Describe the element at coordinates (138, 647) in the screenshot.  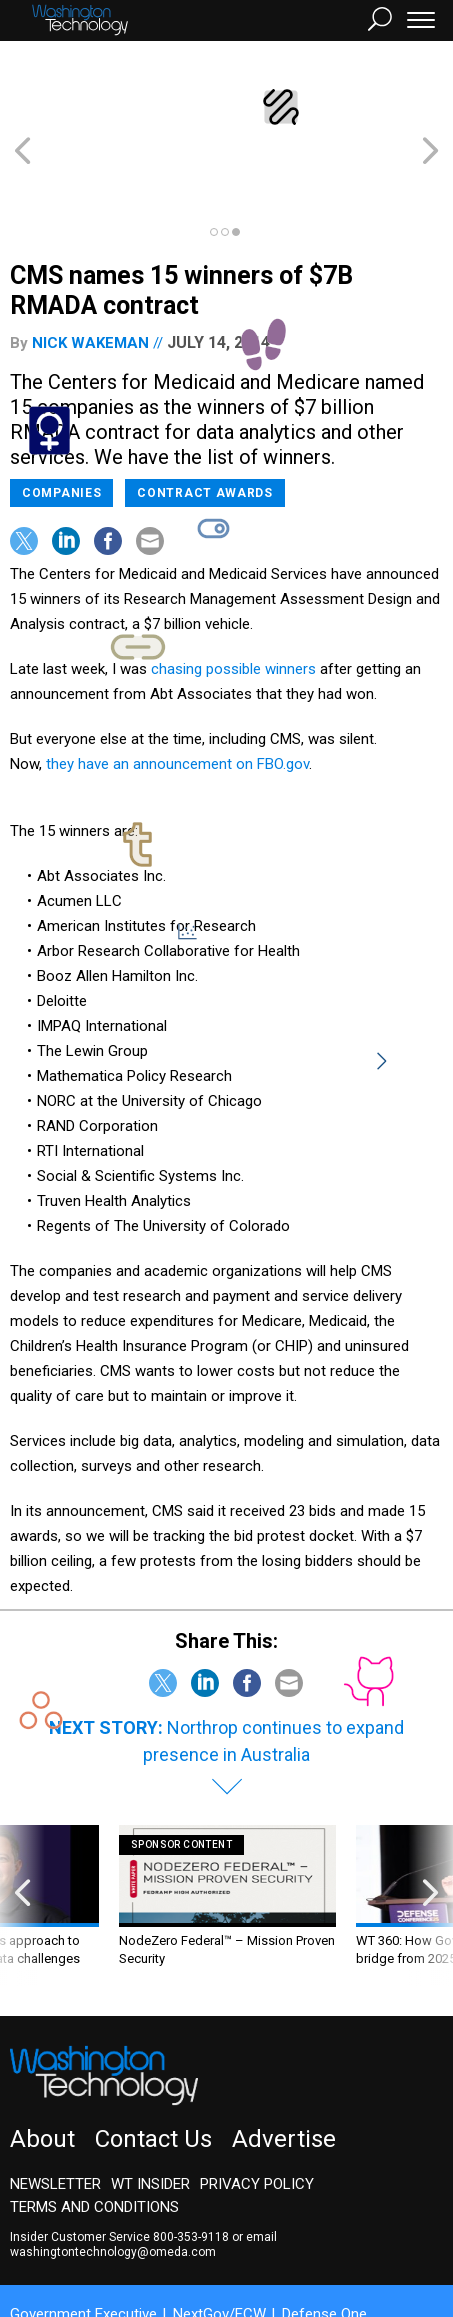
I see `copy or share a link` at that location.